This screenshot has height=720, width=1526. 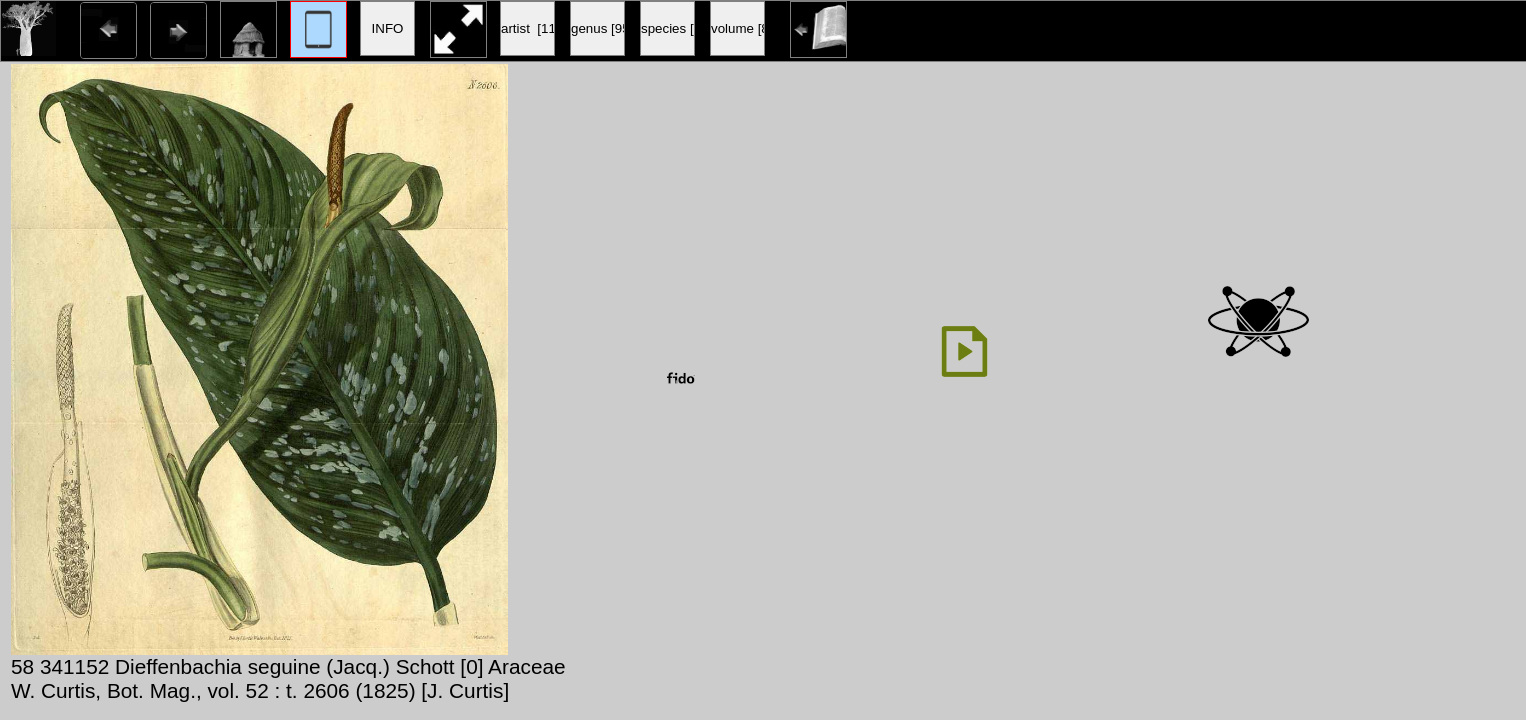 What do you see at coordinates (681, 378) in the screenshot?
I see `fido alliance logo indicating passwordless authentication support` at bounding box center [681, 378].